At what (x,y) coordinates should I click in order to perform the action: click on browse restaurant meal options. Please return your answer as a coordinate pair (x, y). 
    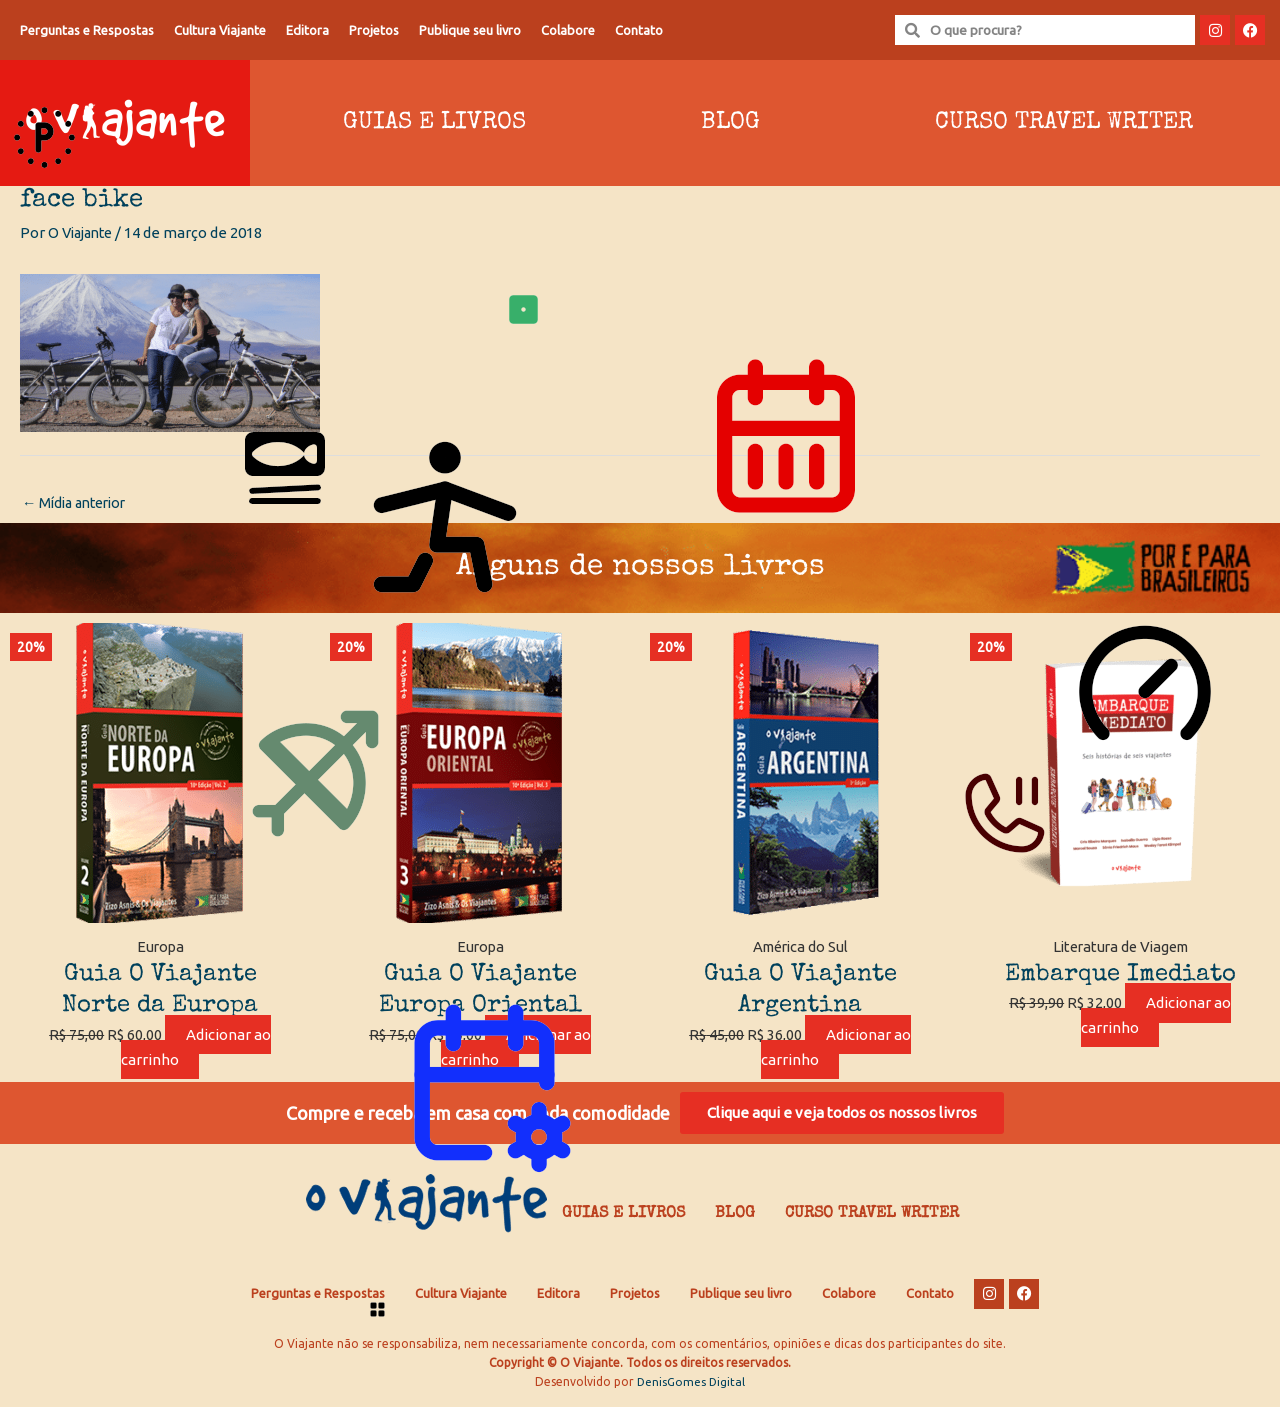
    Looking at the image, I should click on (285, 468).